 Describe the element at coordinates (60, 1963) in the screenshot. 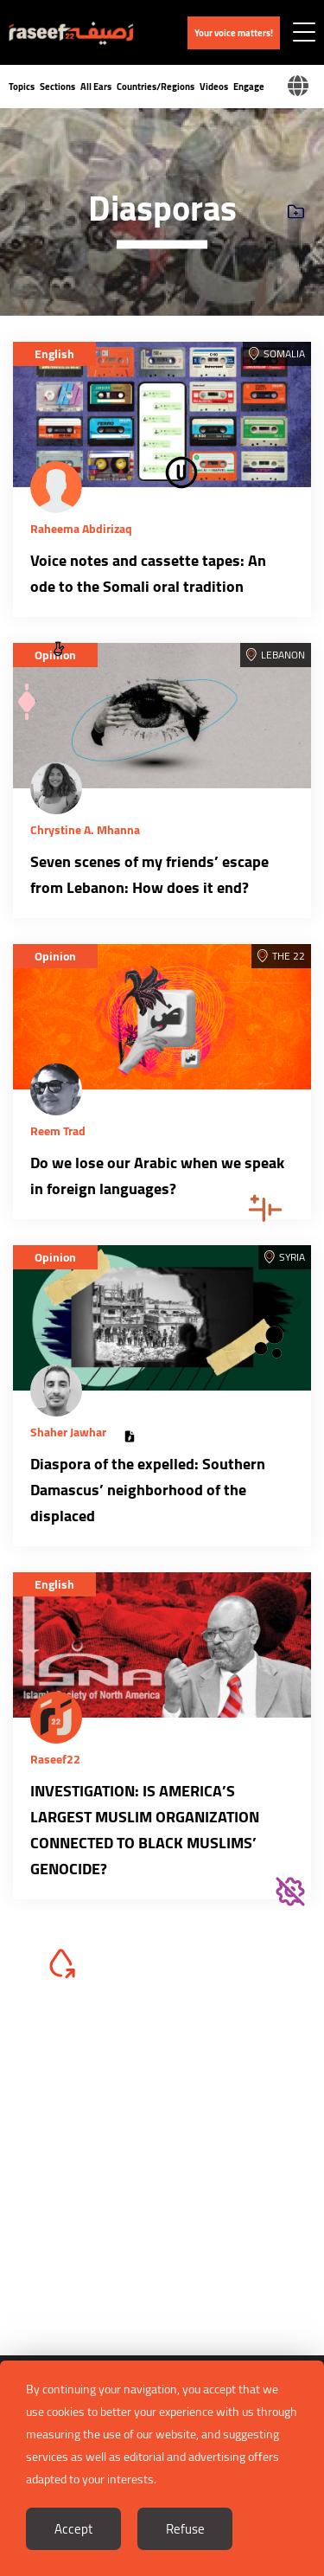

I see `share water usage or hydration data` at that location.